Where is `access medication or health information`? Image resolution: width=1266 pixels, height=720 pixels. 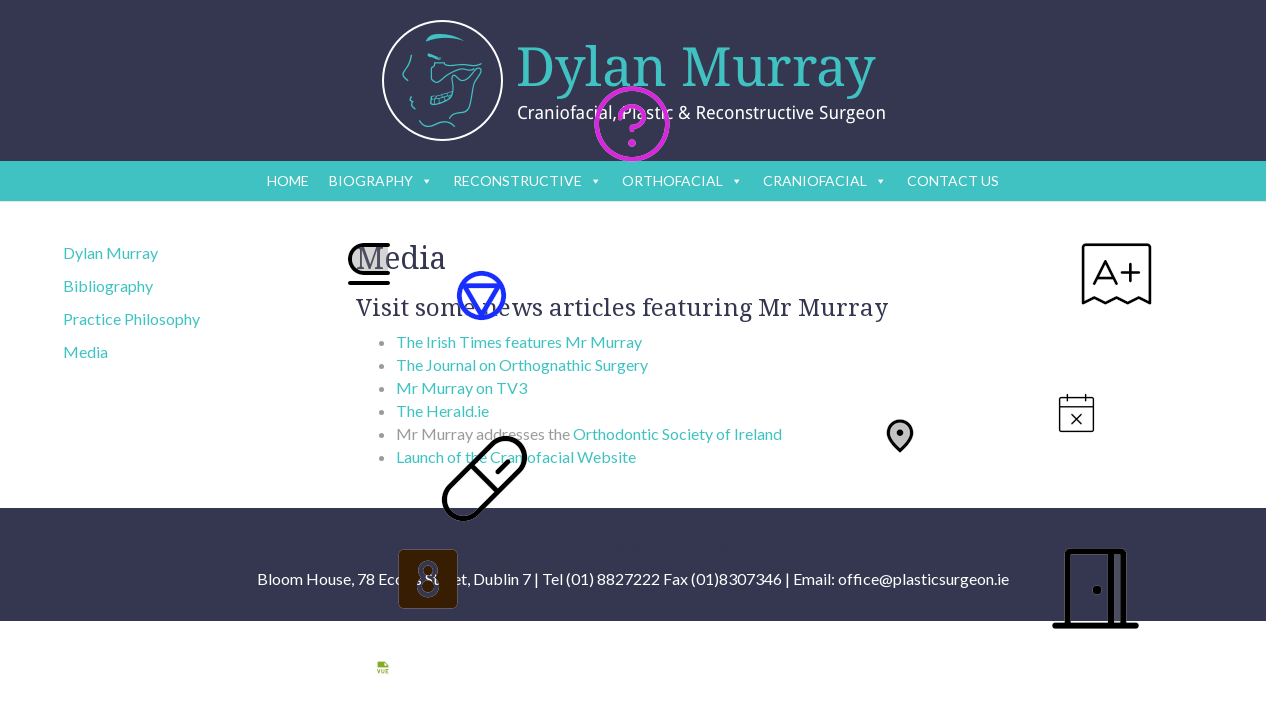 access medication or health information is located at coordinates (484, 478).